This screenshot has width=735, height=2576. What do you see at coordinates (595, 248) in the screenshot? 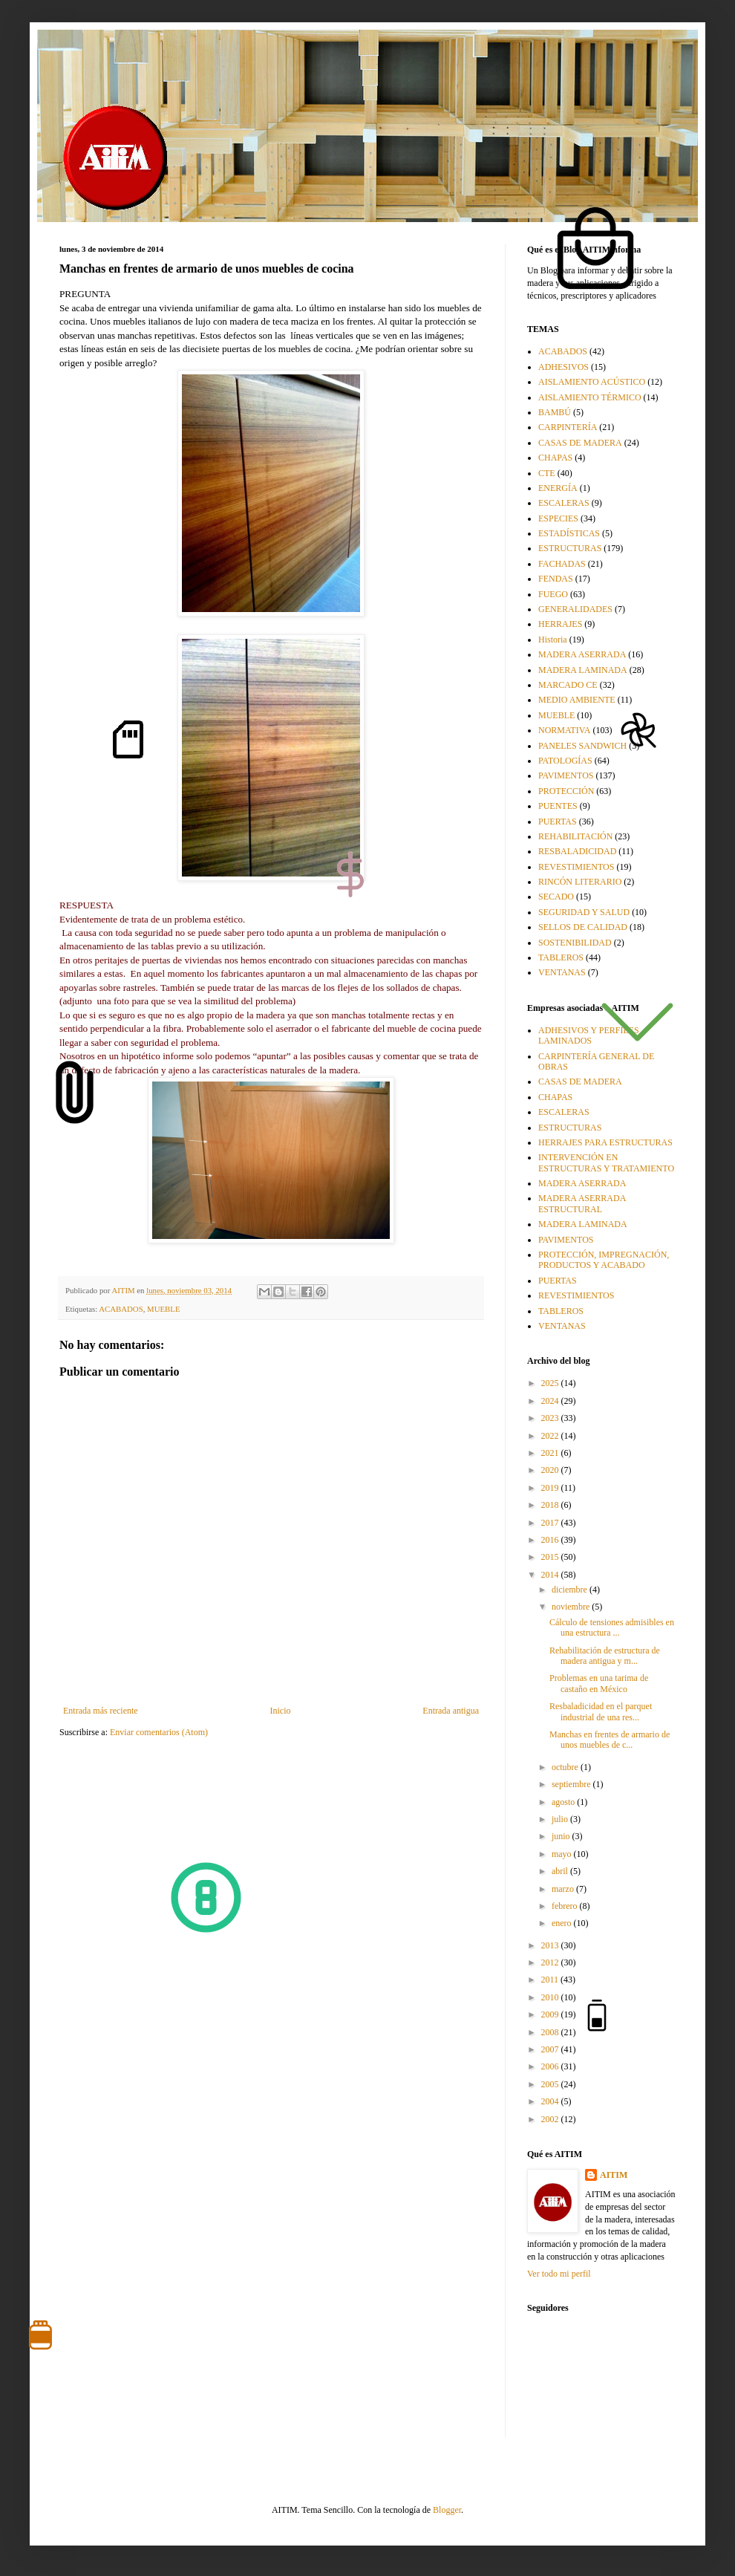
I see `view your shopping bag` at bounding box center [595, 248].